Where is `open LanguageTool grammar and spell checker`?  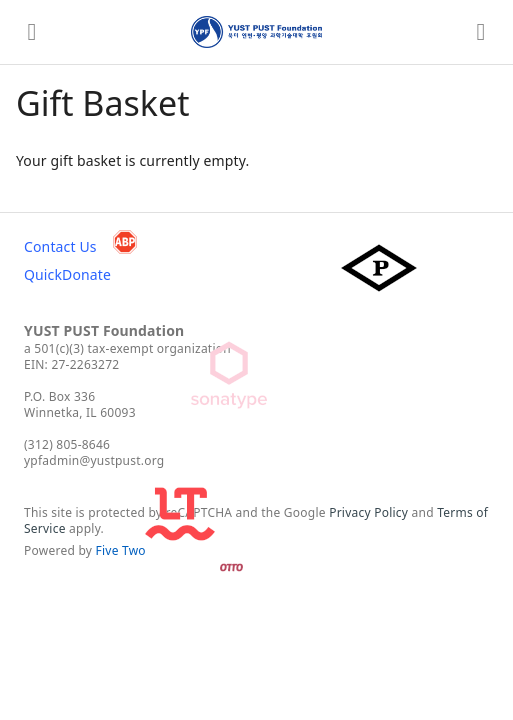
open LanguageTool grammar and spell checker is located at coordinates (180, 514).